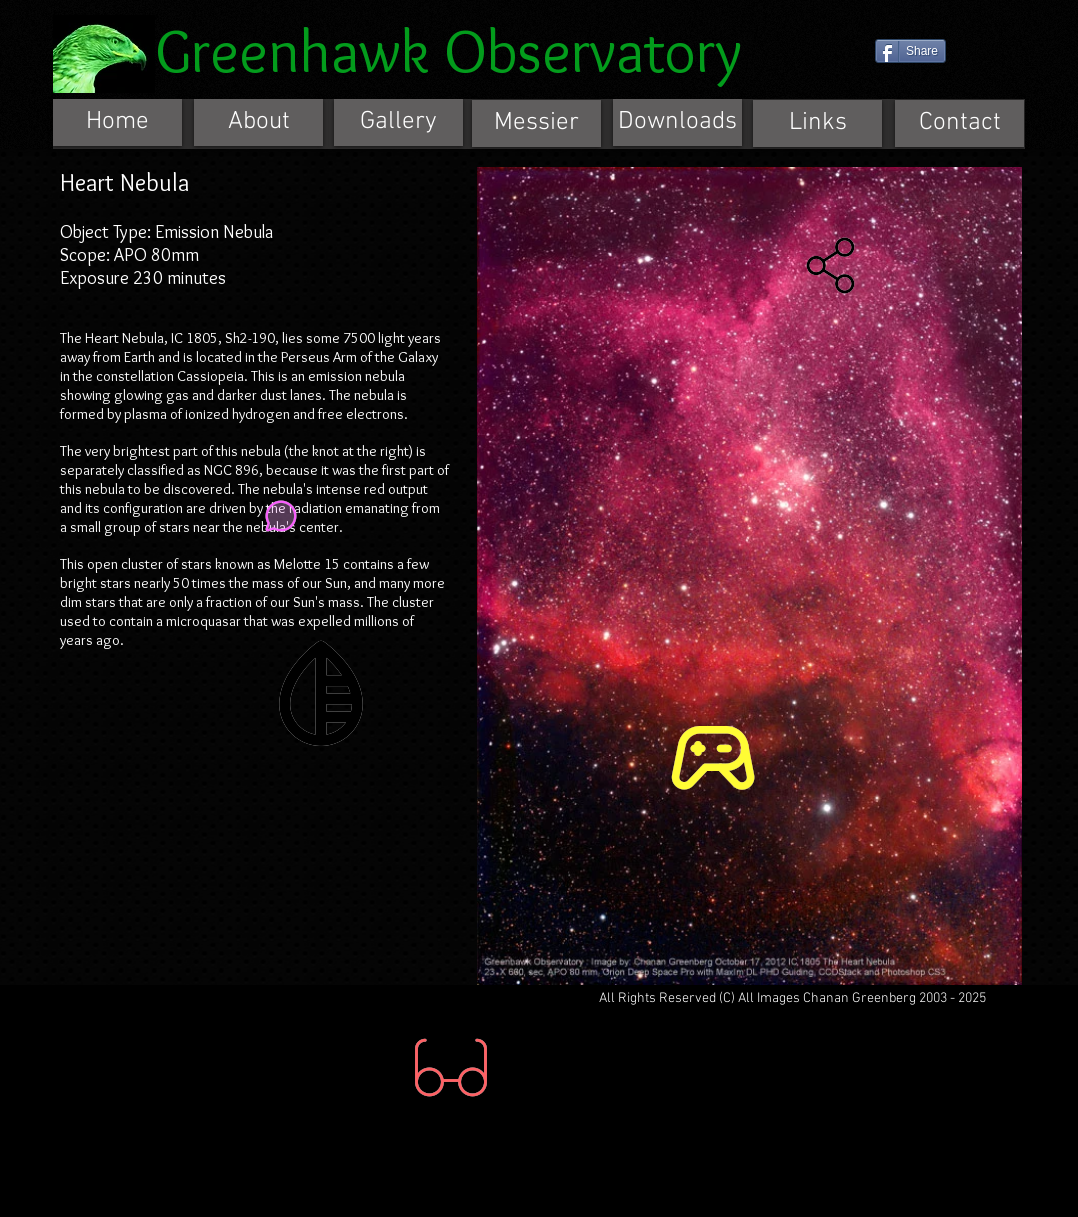 The width and height of the screenshot is (1078, 1217). Describe the element at coordinates (281, 516) in the screenshot. I see `open chat or messaging` at that location.